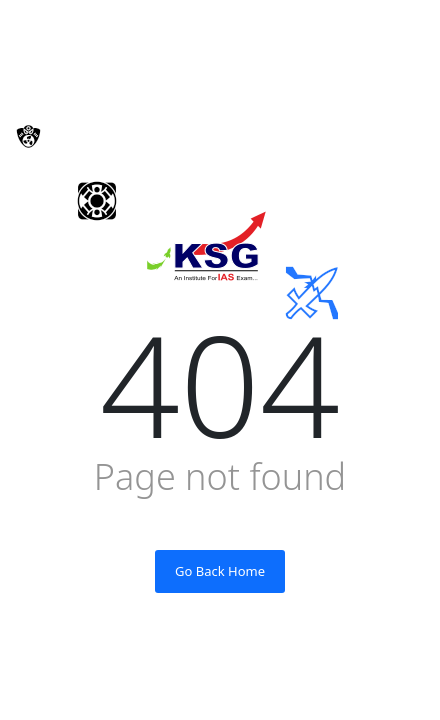  Describe the element at coordinates (312, 293) in the screenshot. I see `equip a lightning-enchanted weapon` at that location.